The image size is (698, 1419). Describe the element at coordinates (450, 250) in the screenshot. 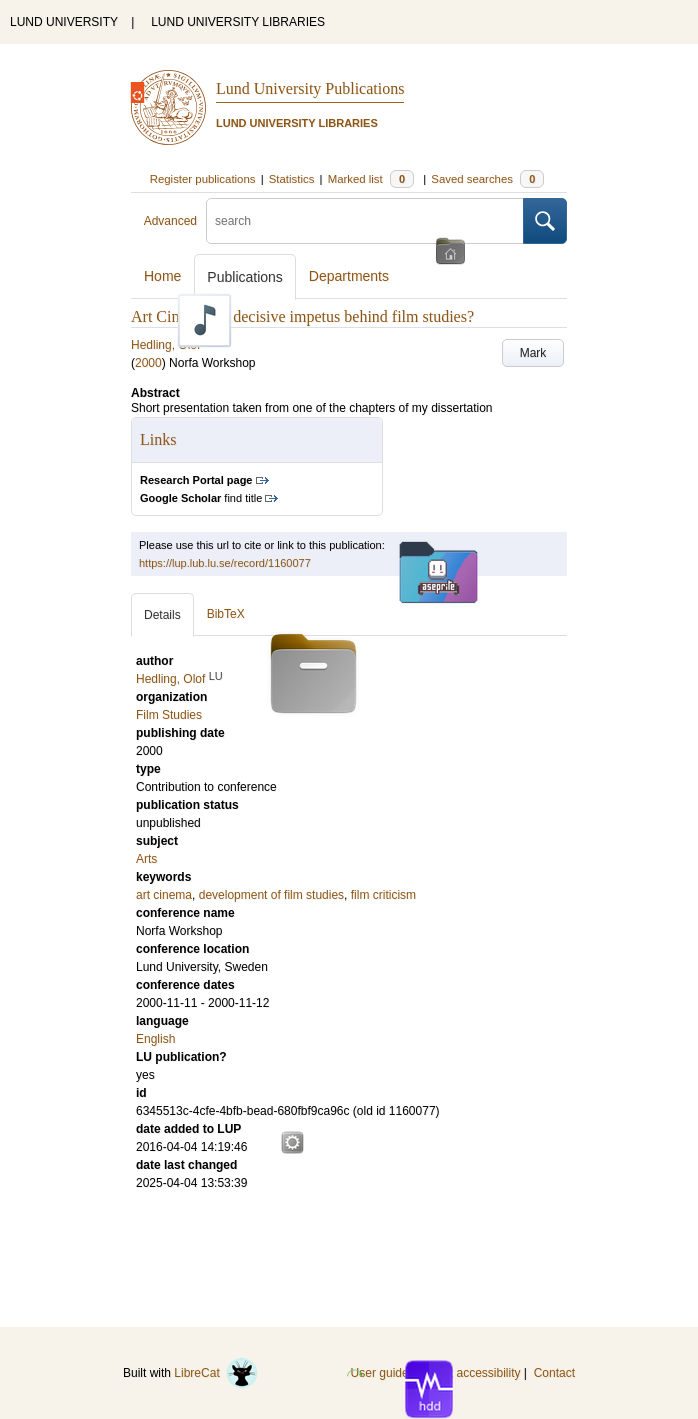

I see `access your home folder` at that location.